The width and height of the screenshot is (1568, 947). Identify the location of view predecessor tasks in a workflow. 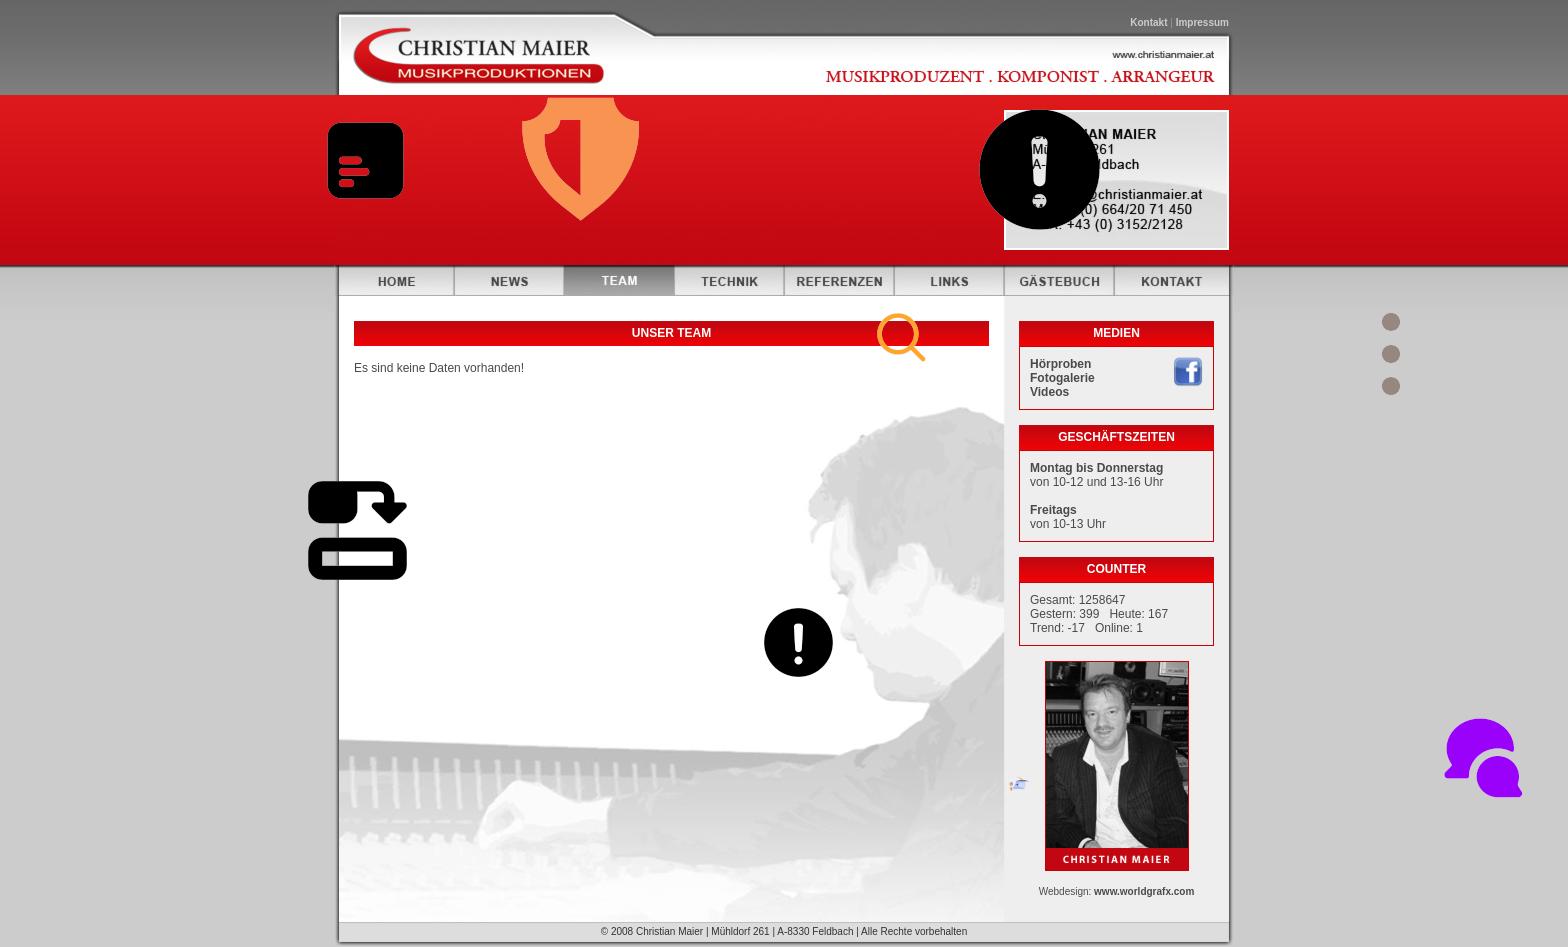
(357, 530).